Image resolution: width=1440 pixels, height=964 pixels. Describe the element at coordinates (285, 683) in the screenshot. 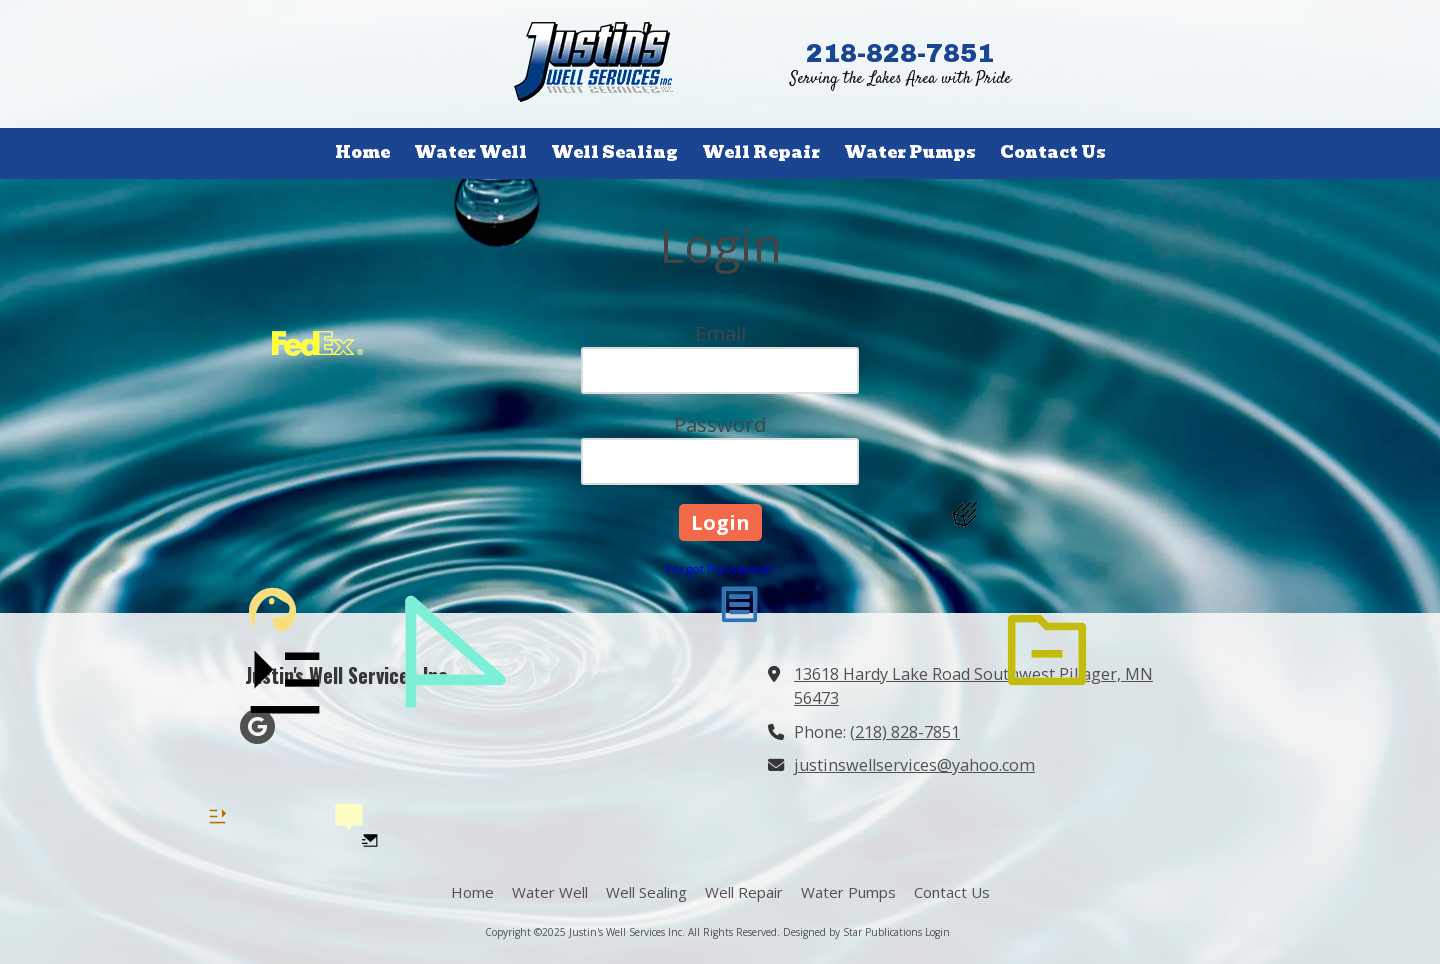

I see `collapse the side menu or navigation panel` at that location.